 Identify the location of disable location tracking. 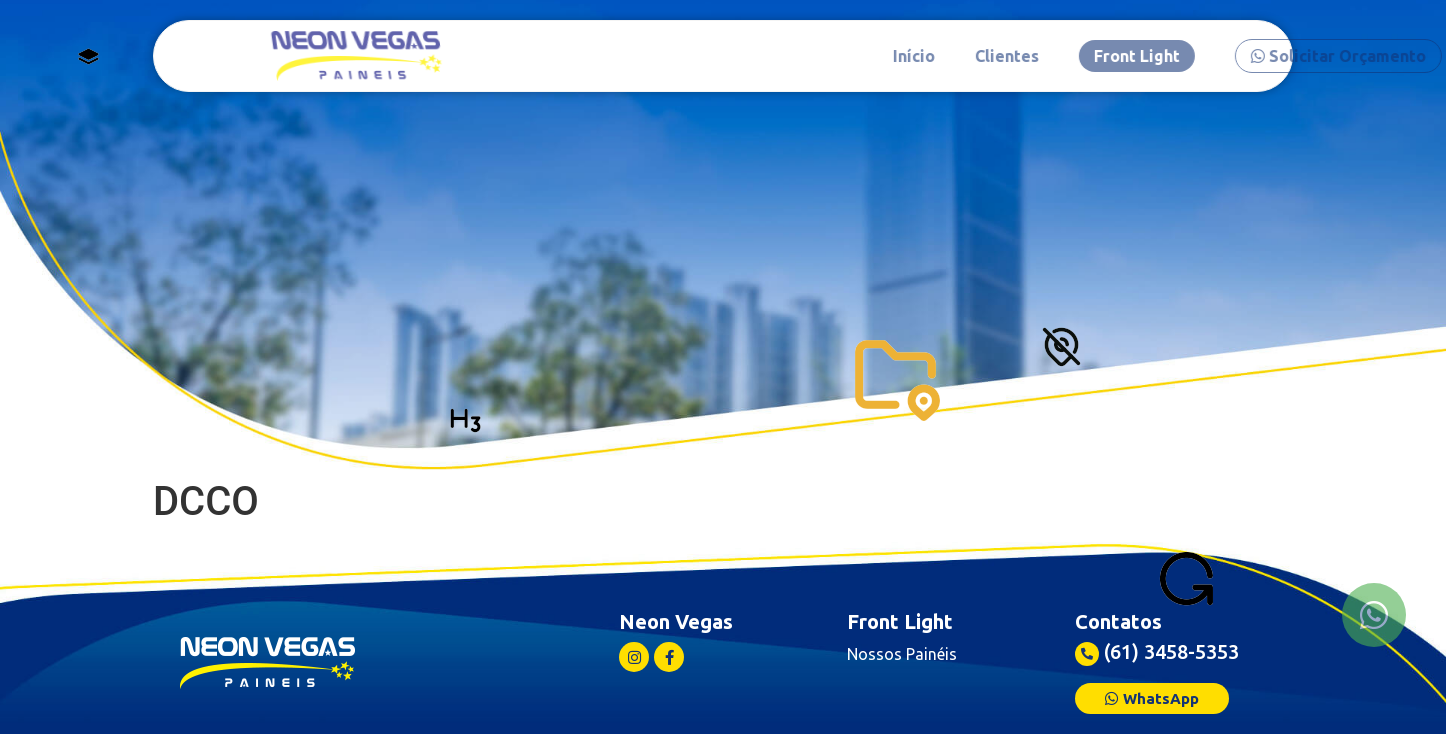
(1061, 346).